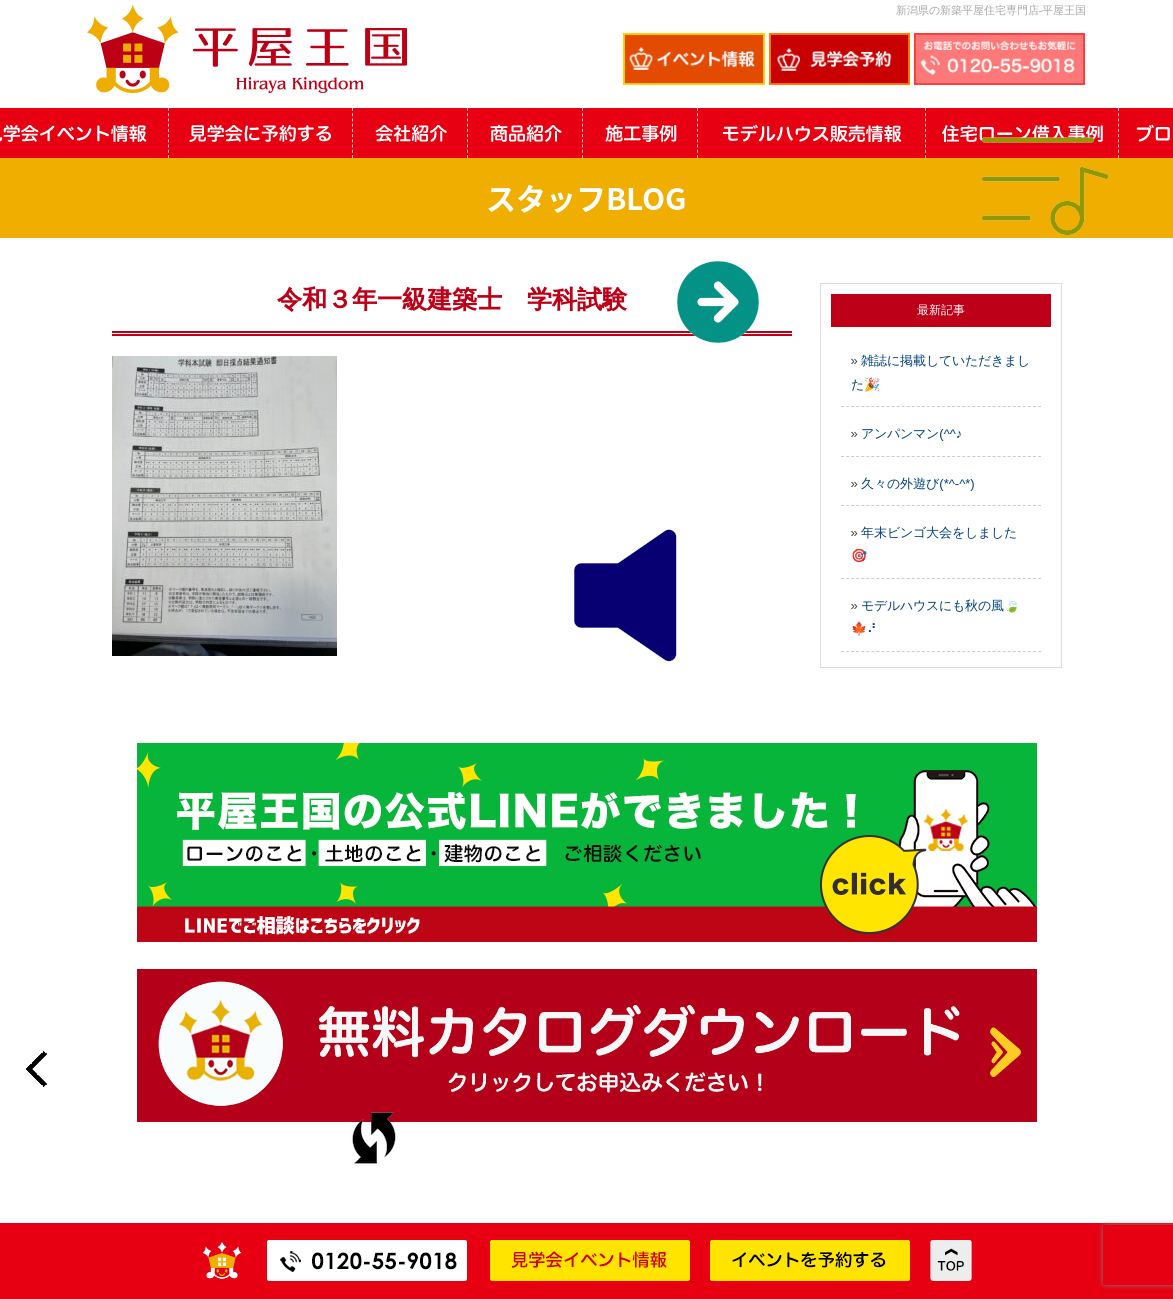 This screenshot has width=1173, height=1299. Describe the element at coordinates (37, 1069) in the screenshot. I see `go back to the previous screen` at that location.